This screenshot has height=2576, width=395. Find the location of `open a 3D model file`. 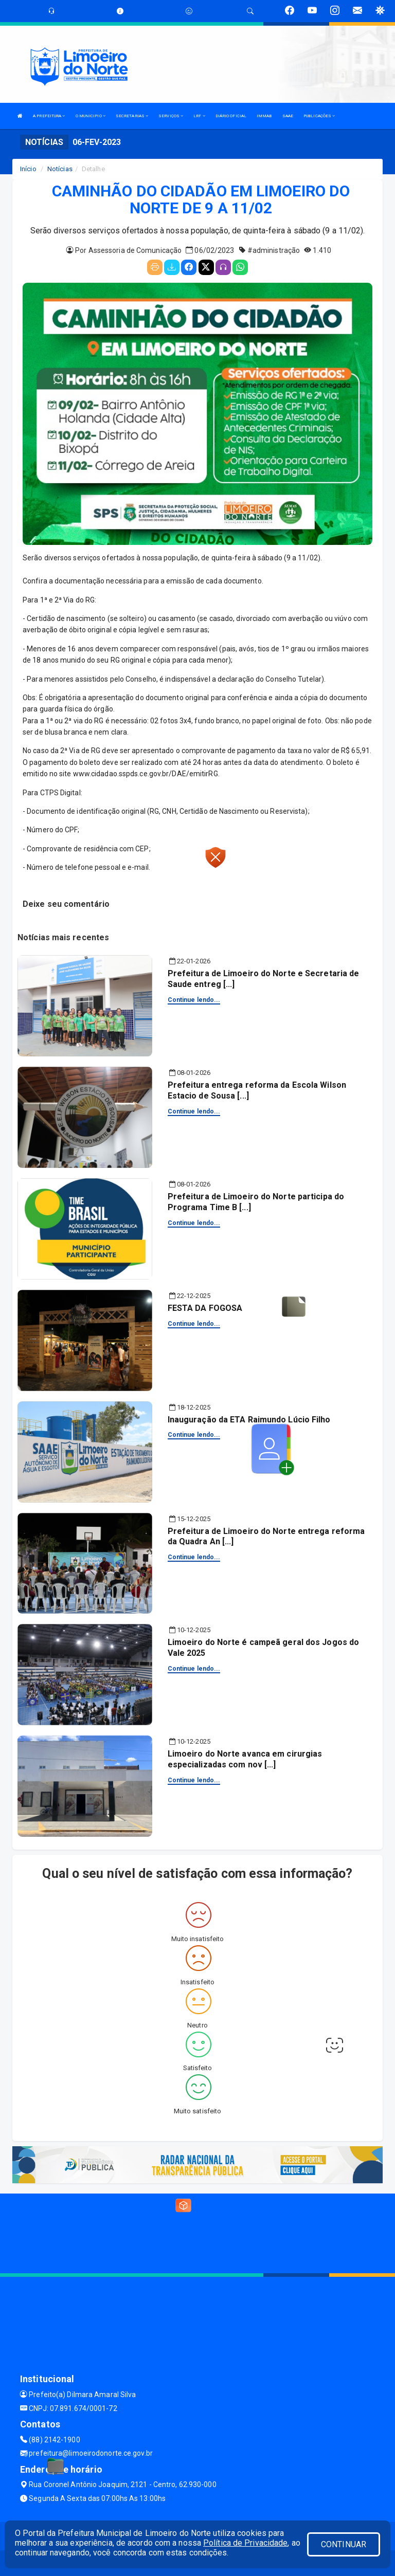

open a 3D model file is located at coordinates (183, 2205).